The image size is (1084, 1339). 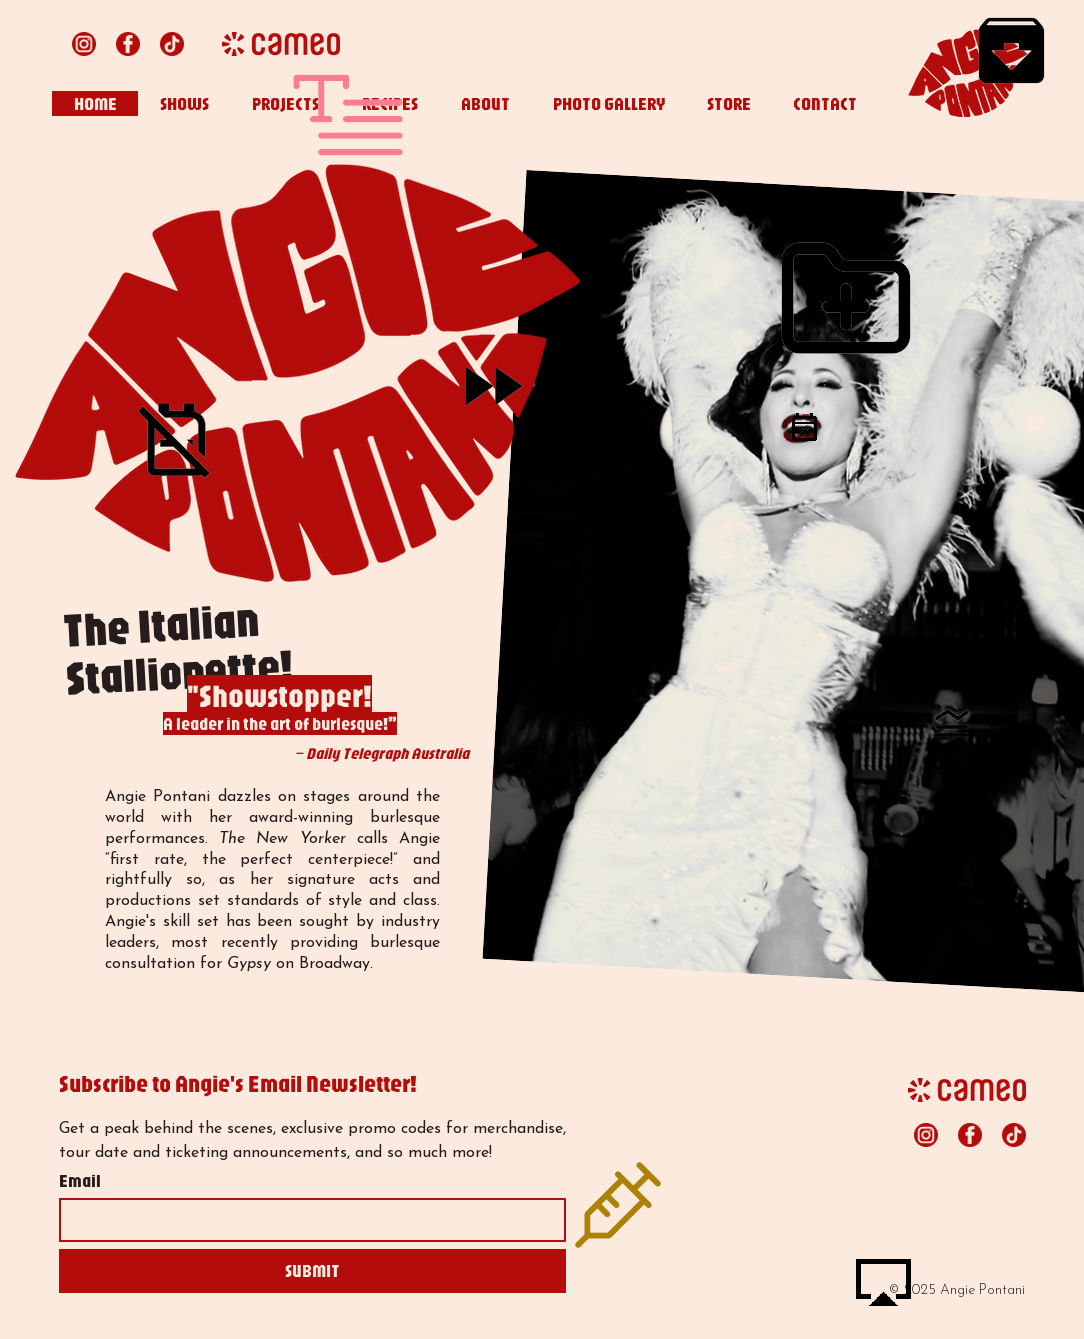 What do you see at coordinates (804, 428) in the screenshot?
I see `indicates a cancelled or unavailable event` at bounding box center [804, 428].